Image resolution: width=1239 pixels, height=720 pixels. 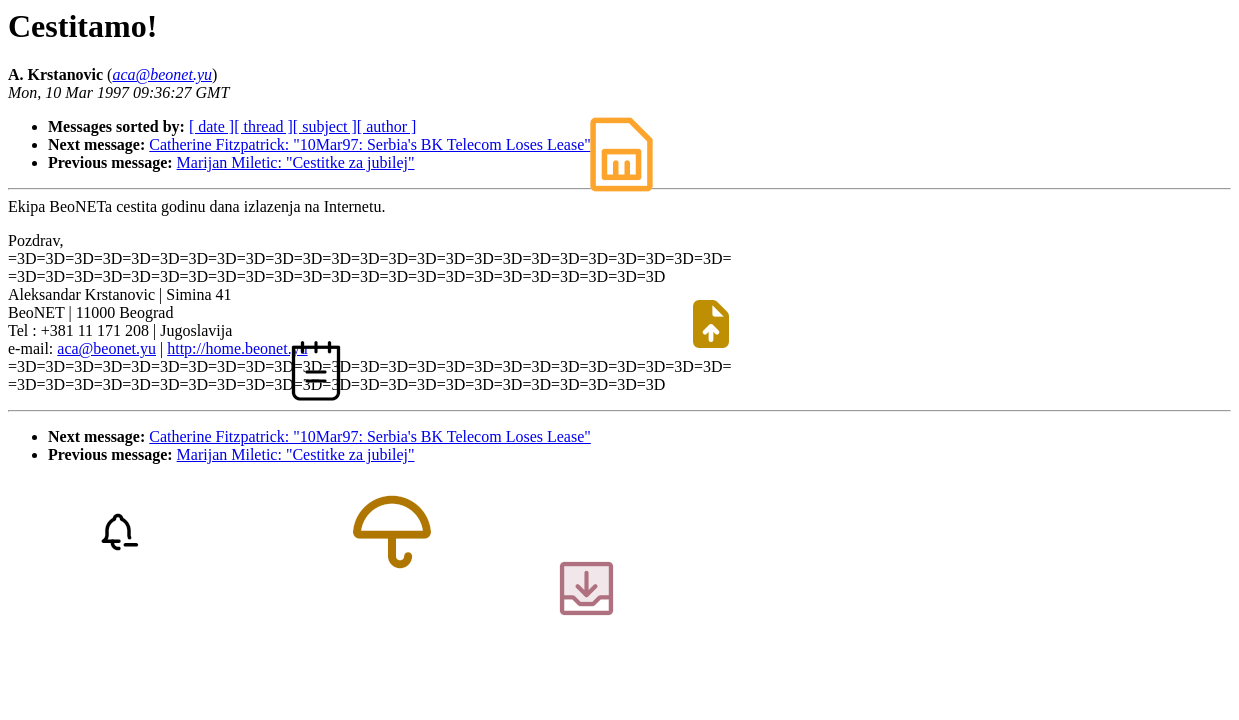 What do you see at coordinates (316, 372) in the screenshot?
I see `open notes or notepad app` at bounding box center [316, 372].